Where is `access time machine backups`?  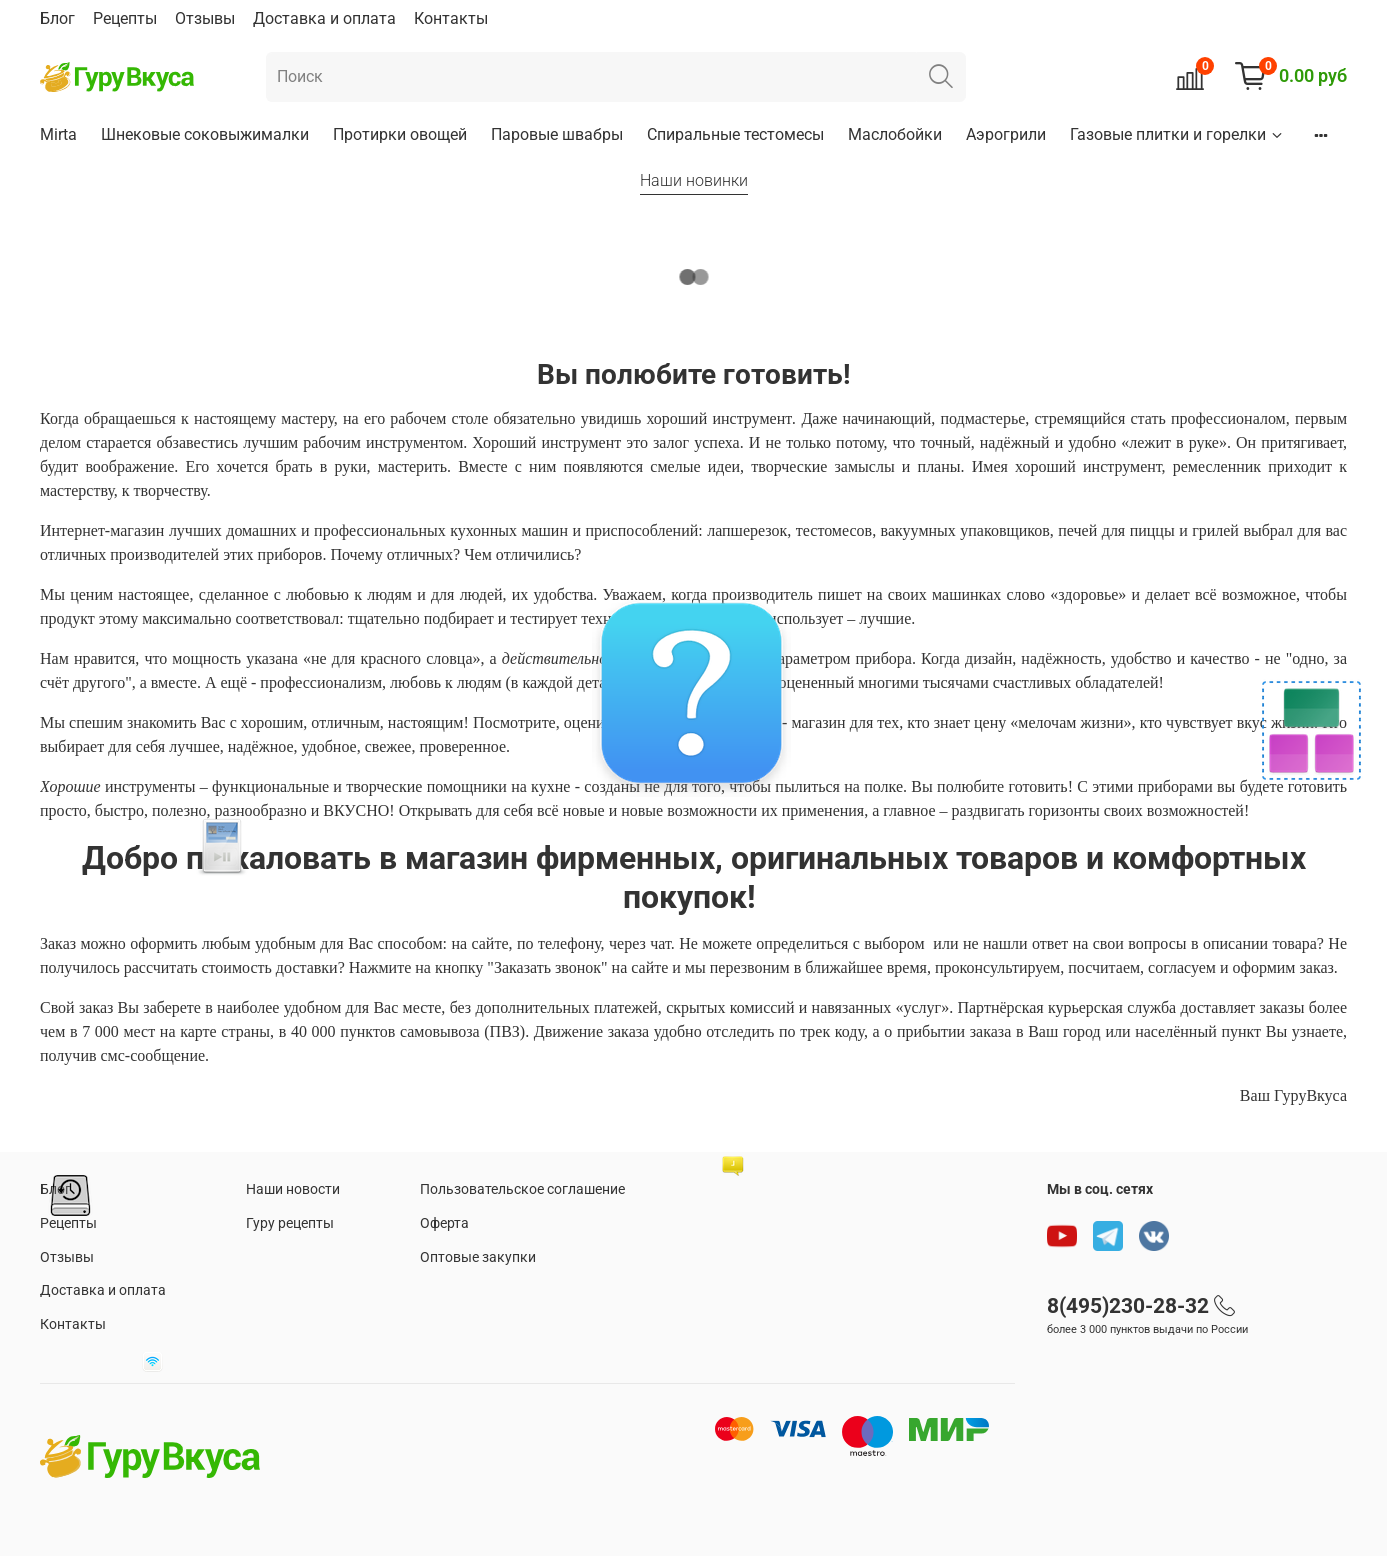
access time machine backups is located at coordinates (70, 1195).